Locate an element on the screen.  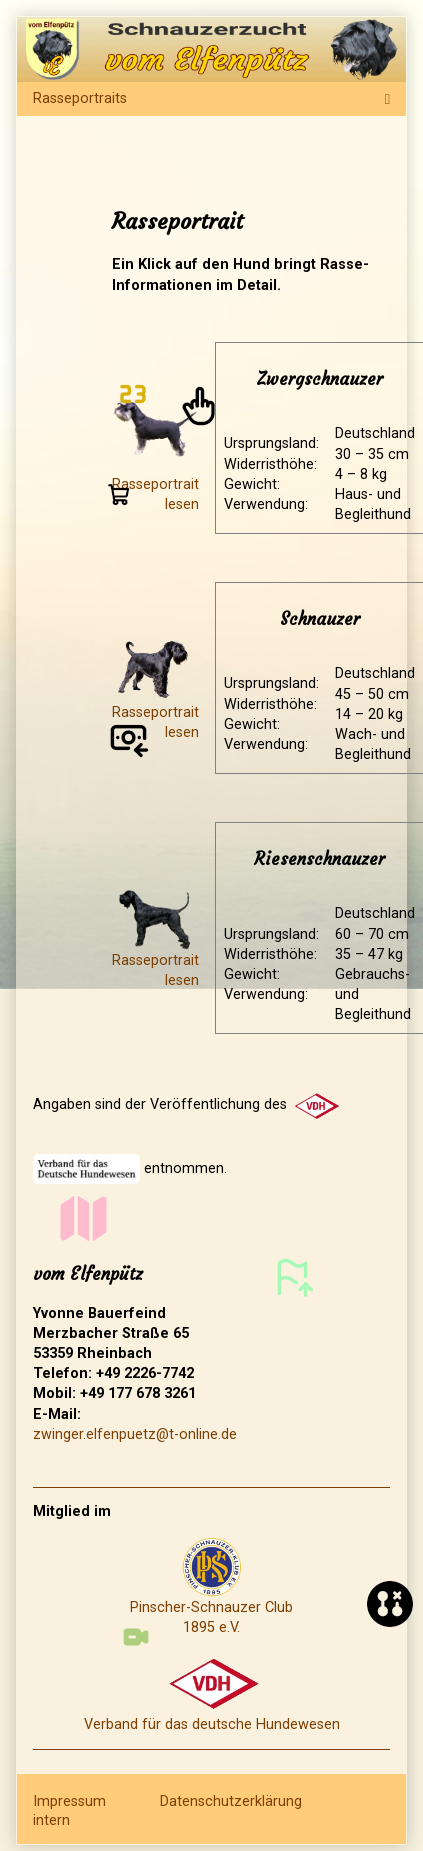
upload or submit a flag report is located at coordinates (292, 1276).